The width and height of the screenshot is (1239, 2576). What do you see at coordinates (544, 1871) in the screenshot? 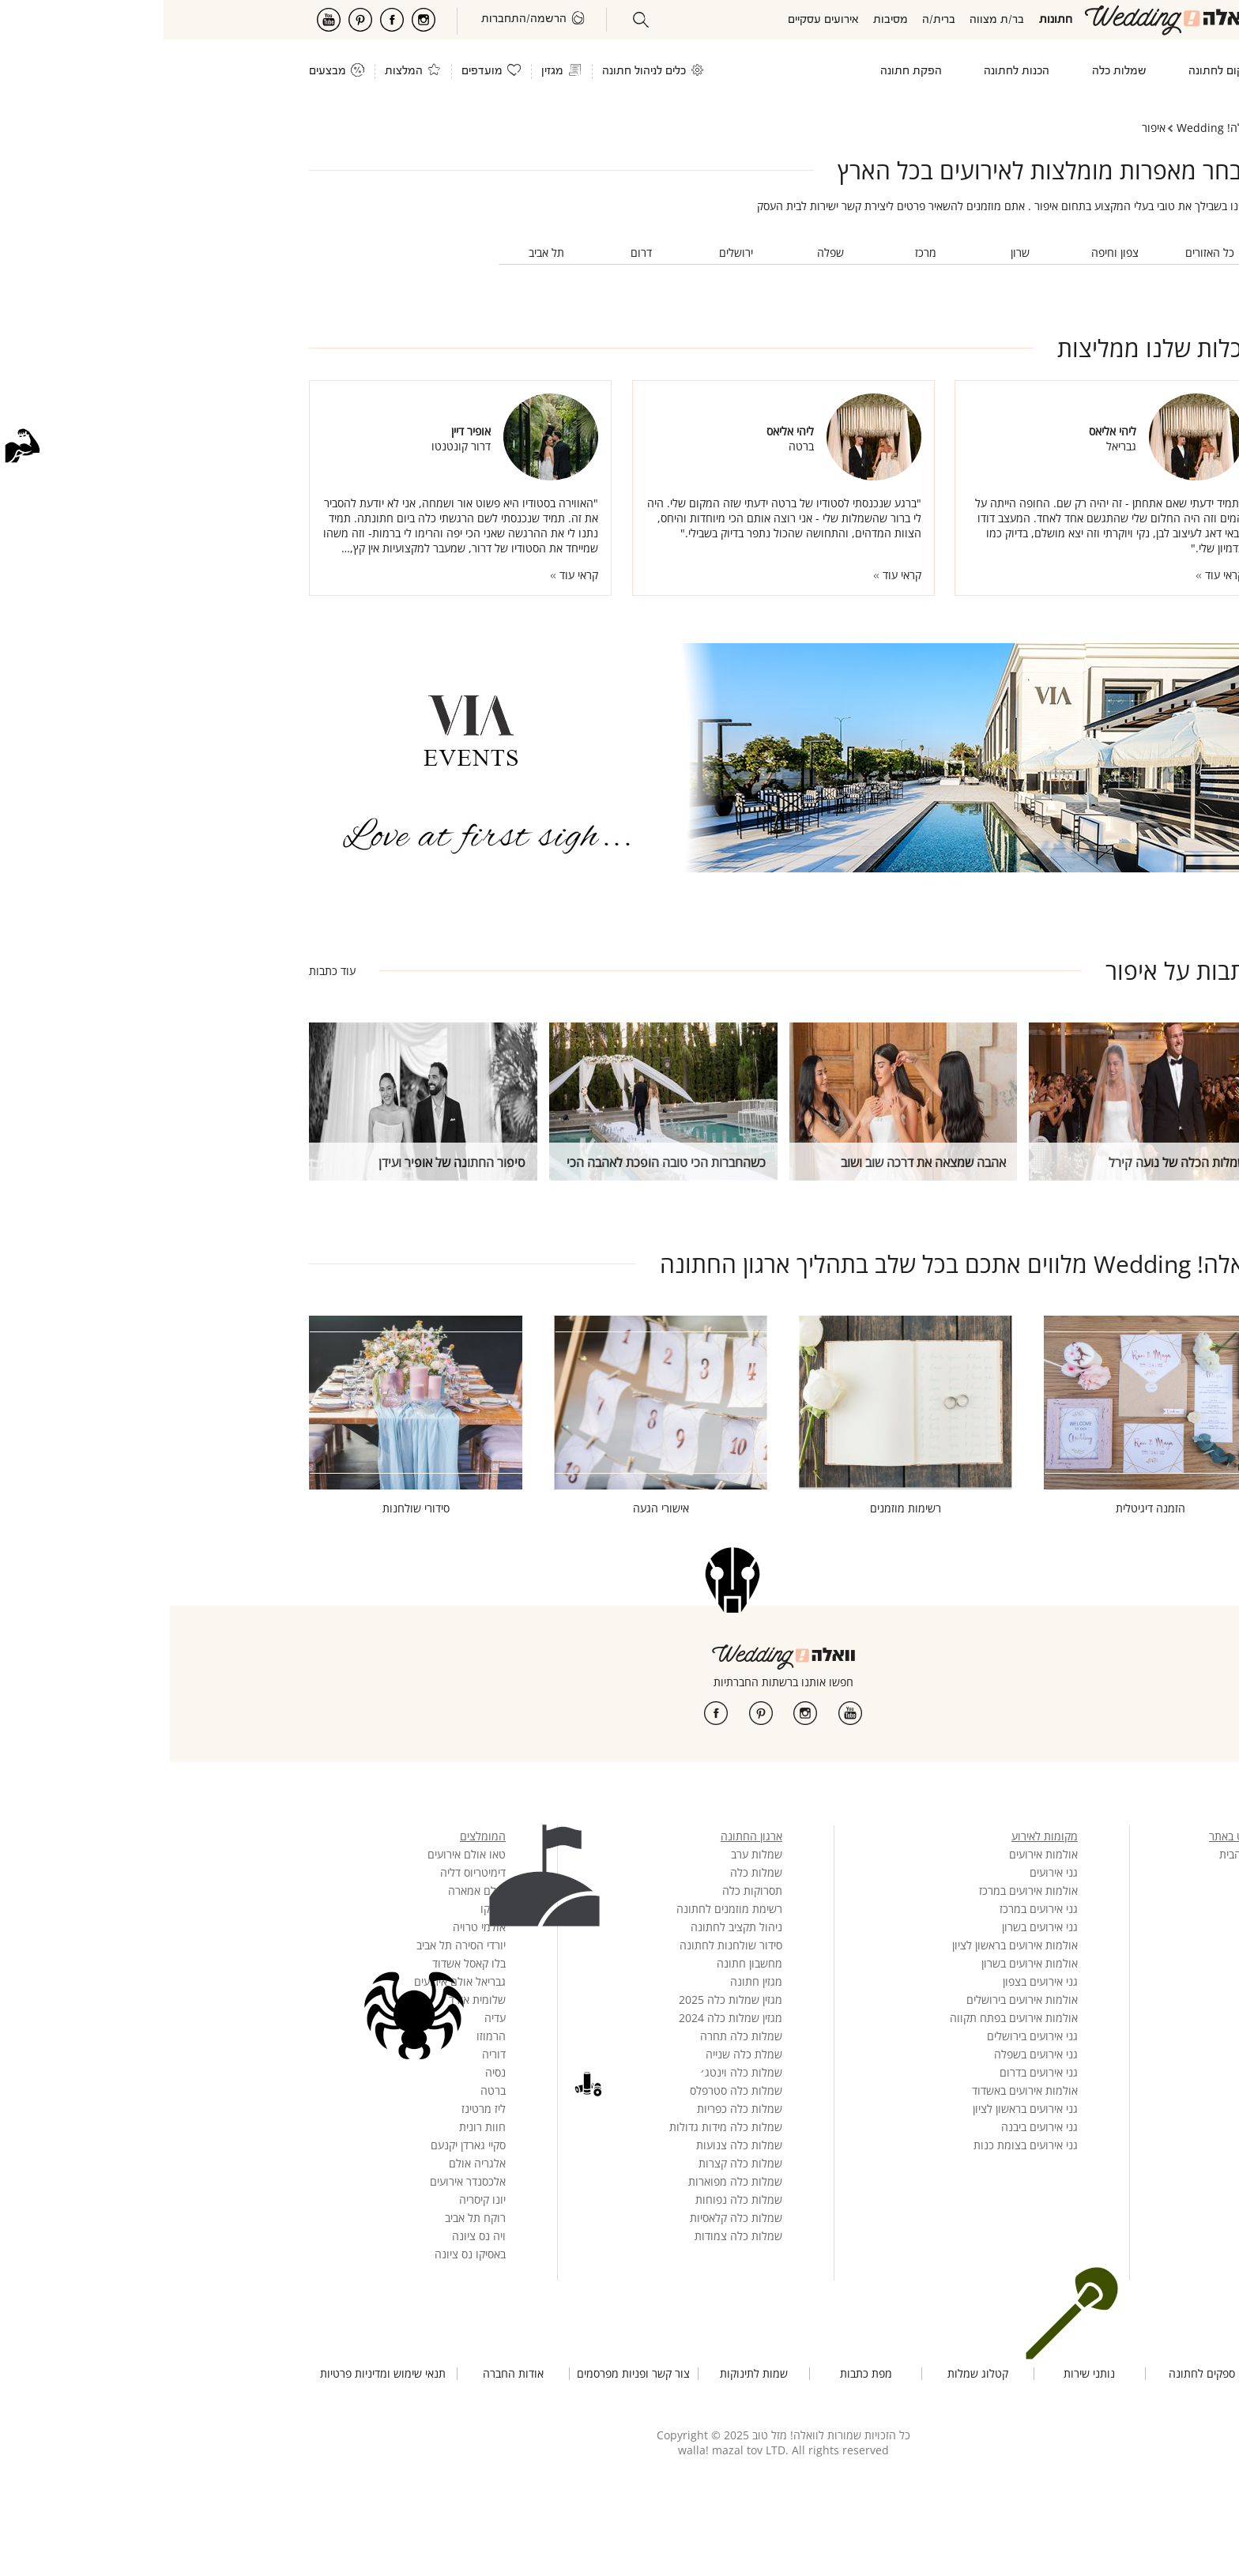
I see `capture territory or claim a strategic point` at bounding box center [544, 1871].